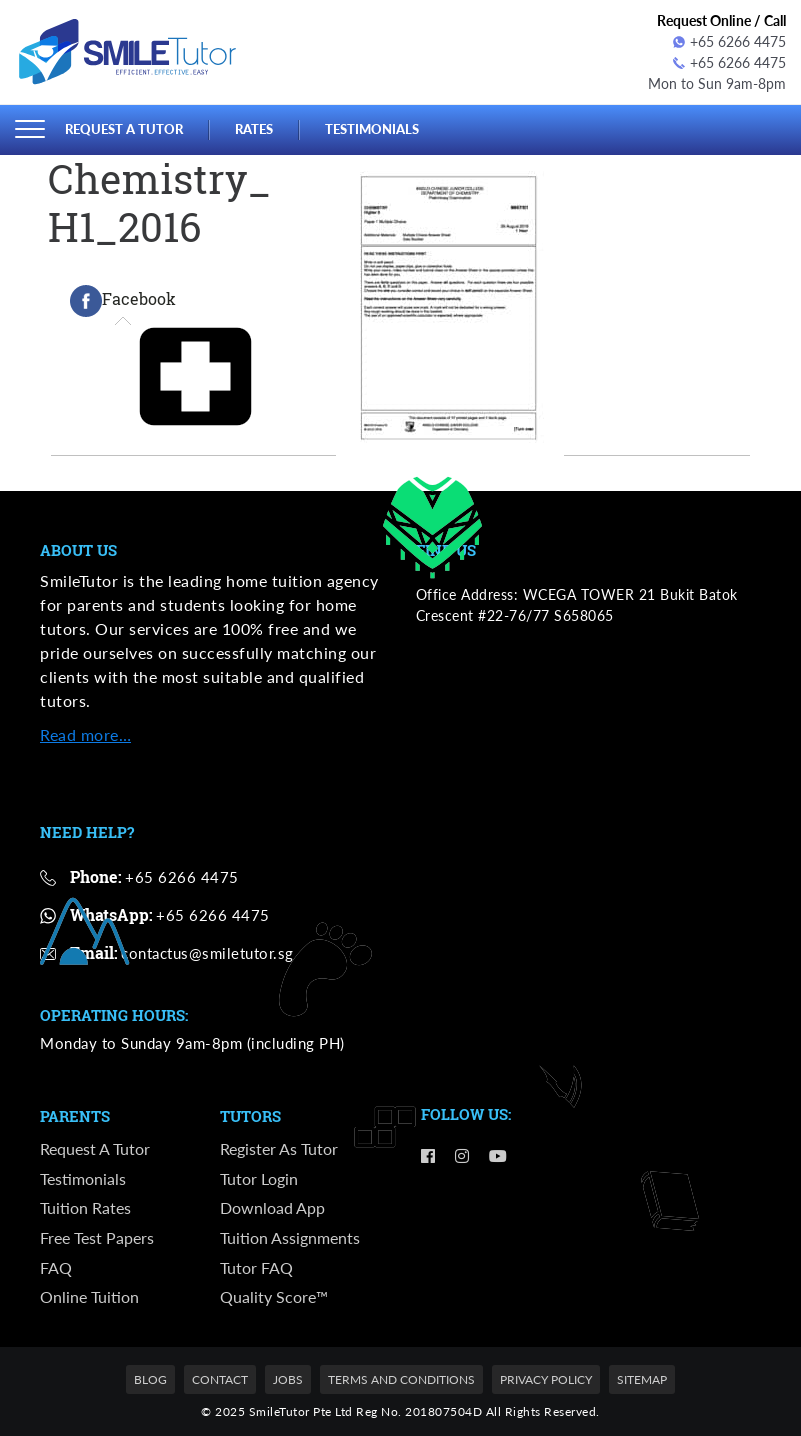  Describe the element at coordinates (670, 1201) in the screenshot. I see `open a guidebook or manual` at that location.